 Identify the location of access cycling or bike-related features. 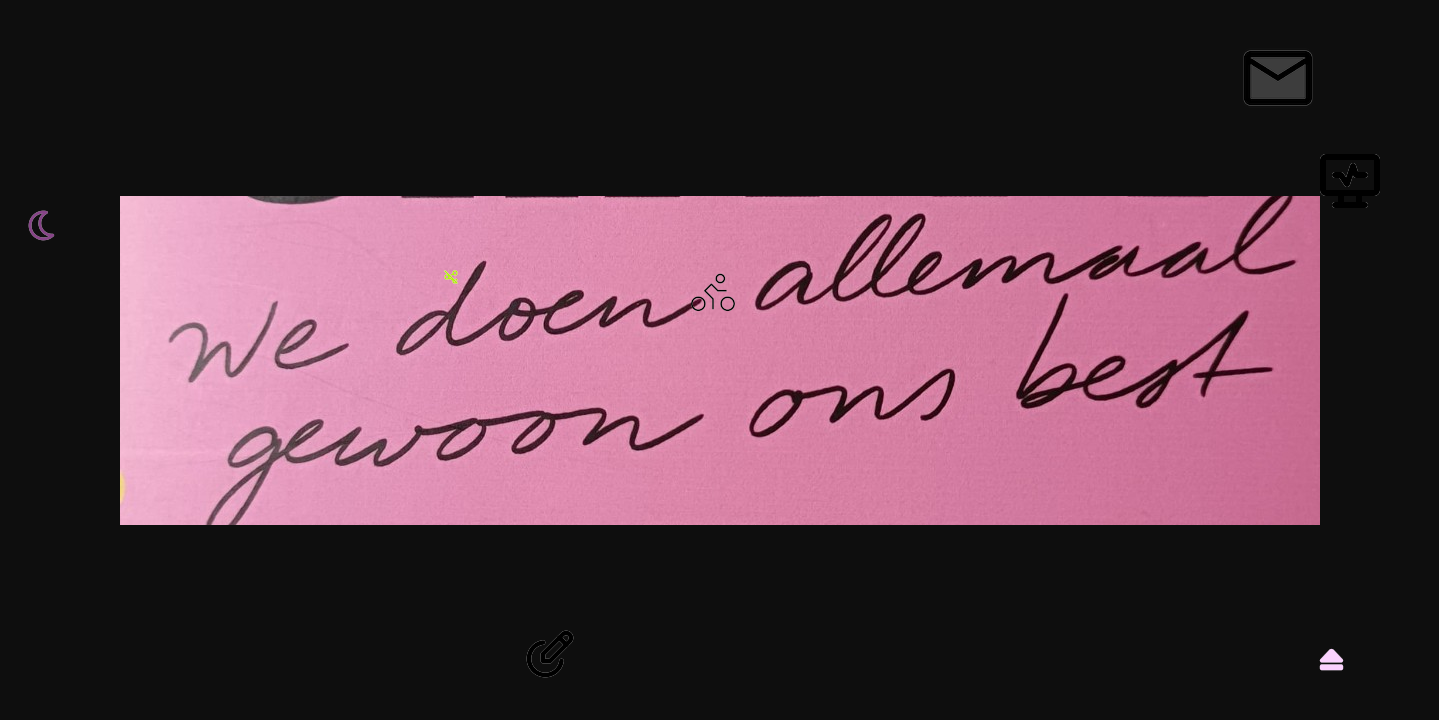
(713, 294).